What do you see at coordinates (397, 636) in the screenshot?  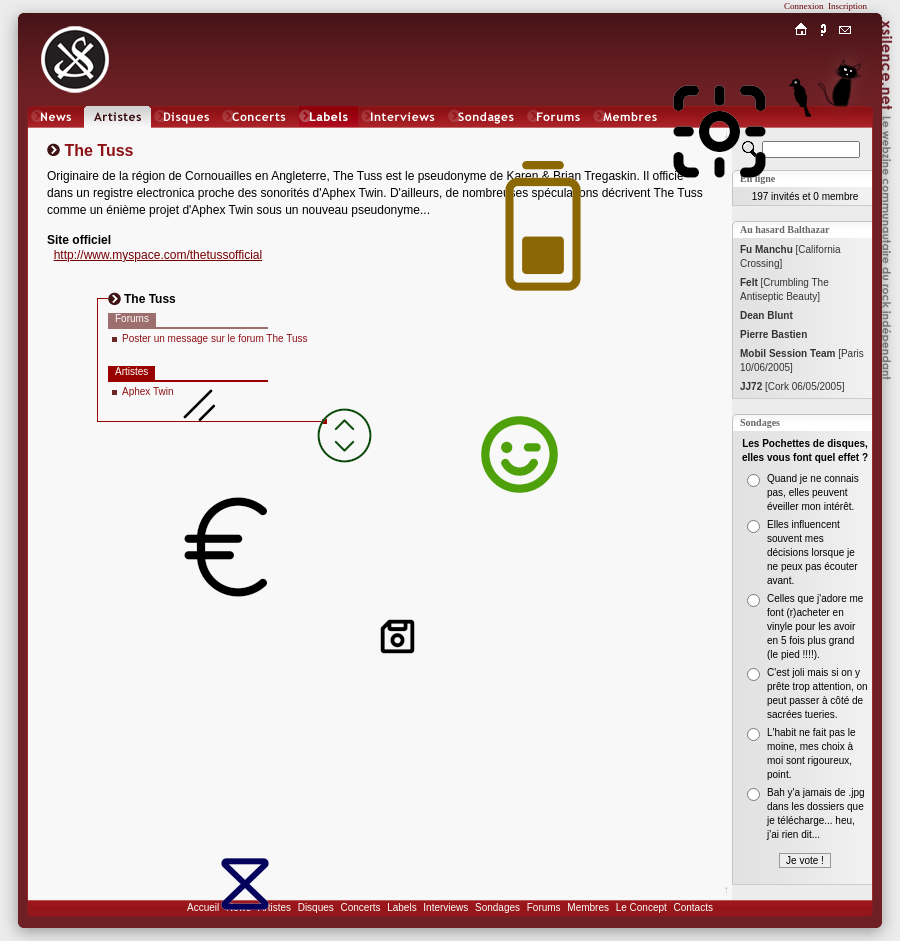 I see `save current file or document` at bounding box center [397, 636].